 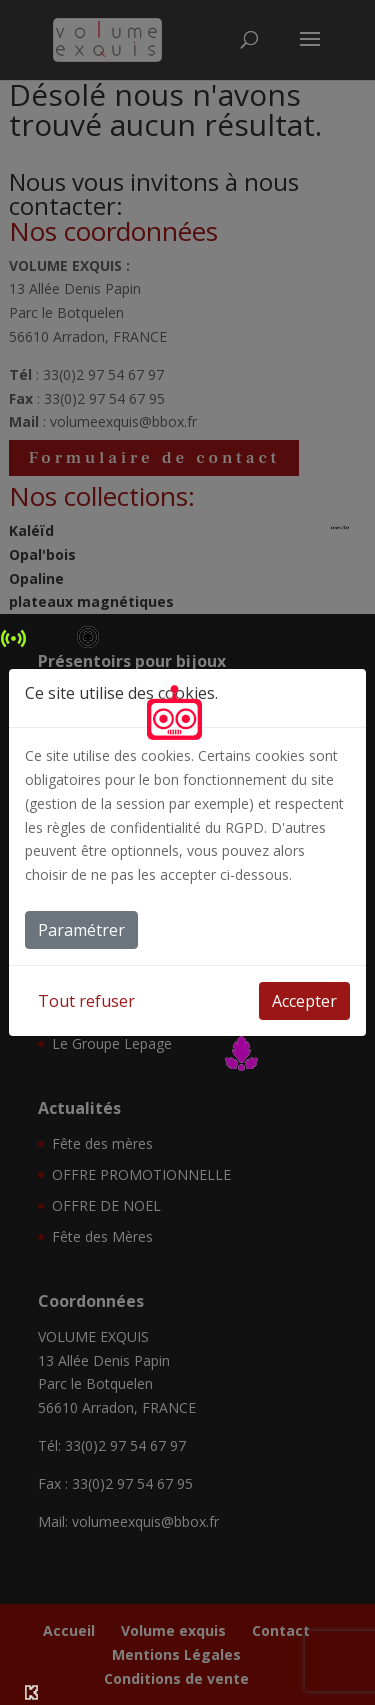 I want to click on view balance in chinese yuan, so click(x=88, y=637).